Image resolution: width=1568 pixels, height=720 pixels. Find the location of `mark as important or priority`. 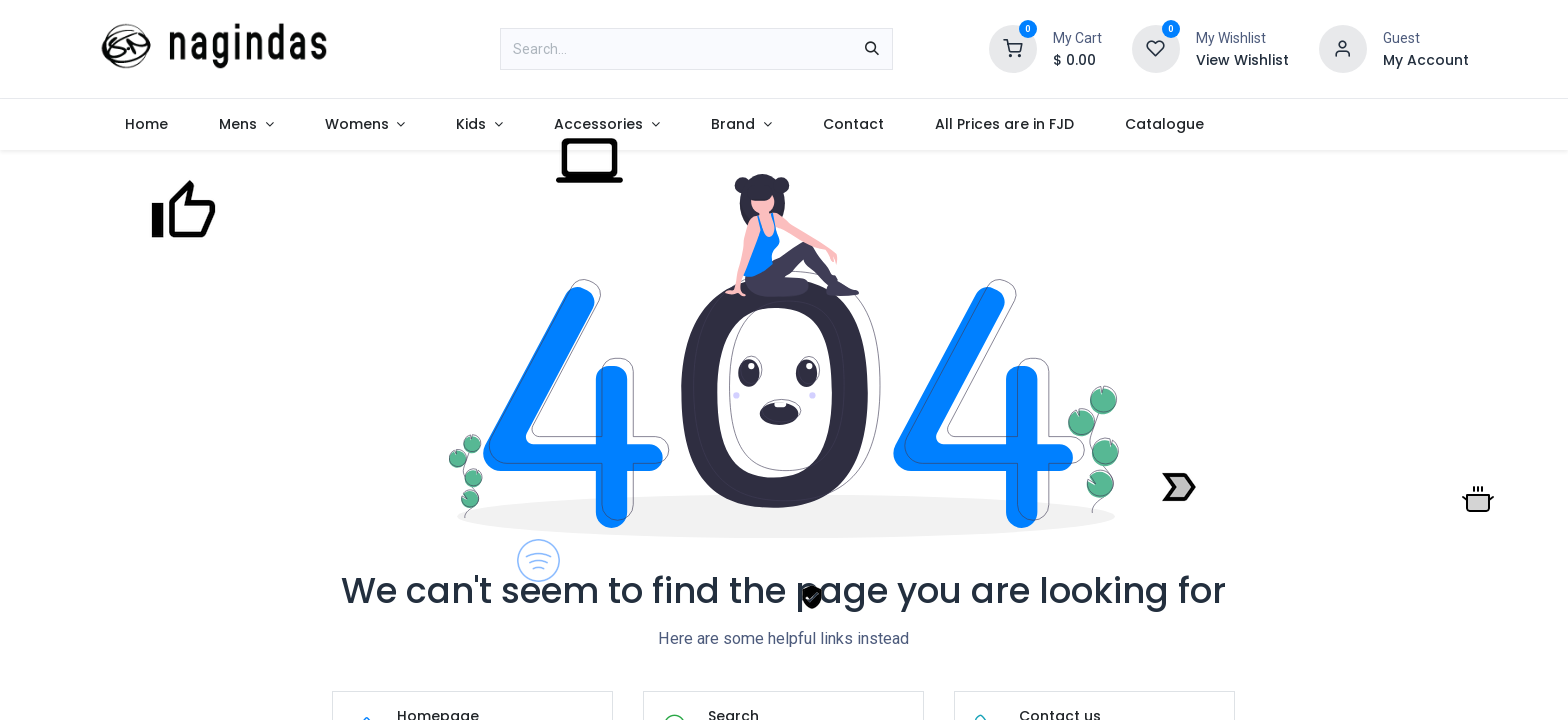

mark as important or priority is located at coordinates (1178, 487).